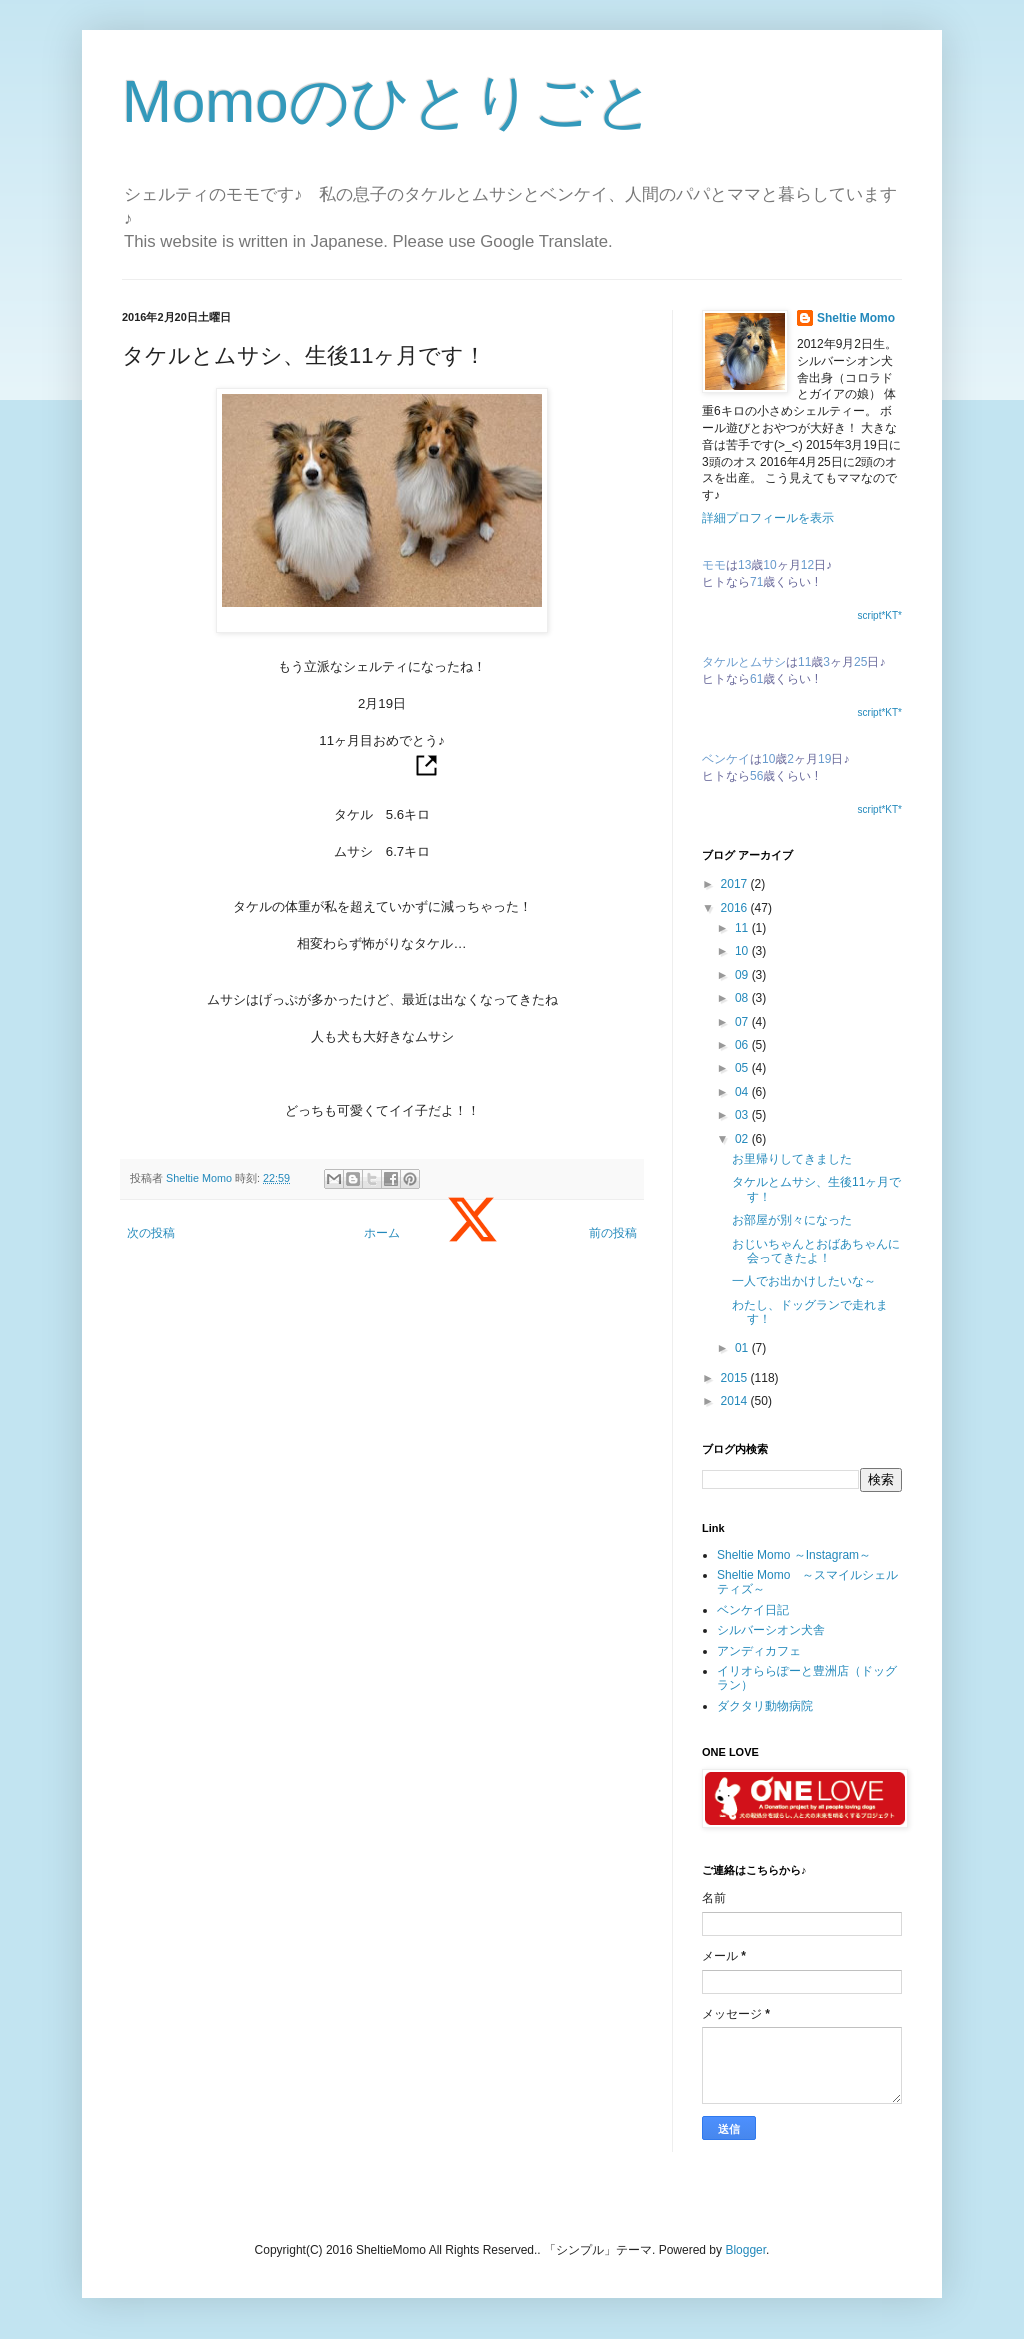 Image resolution: width=1024 pixels, height=2339 pixels. I want to click on share to X (formerly Twitter), so click(472, 1219).